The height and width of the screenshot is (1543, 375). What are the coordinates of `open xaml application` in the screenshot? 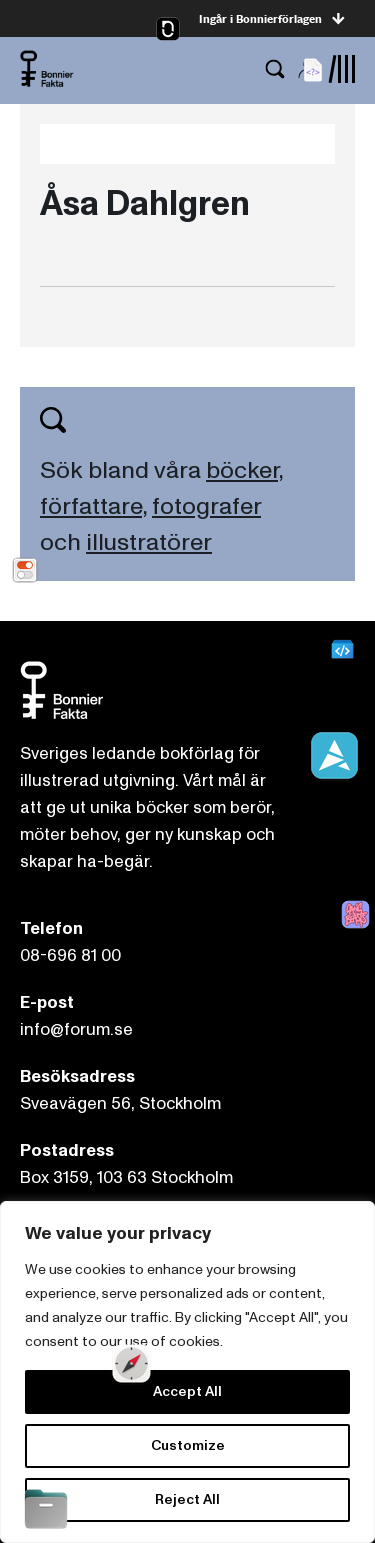 It's located at (342, 649).